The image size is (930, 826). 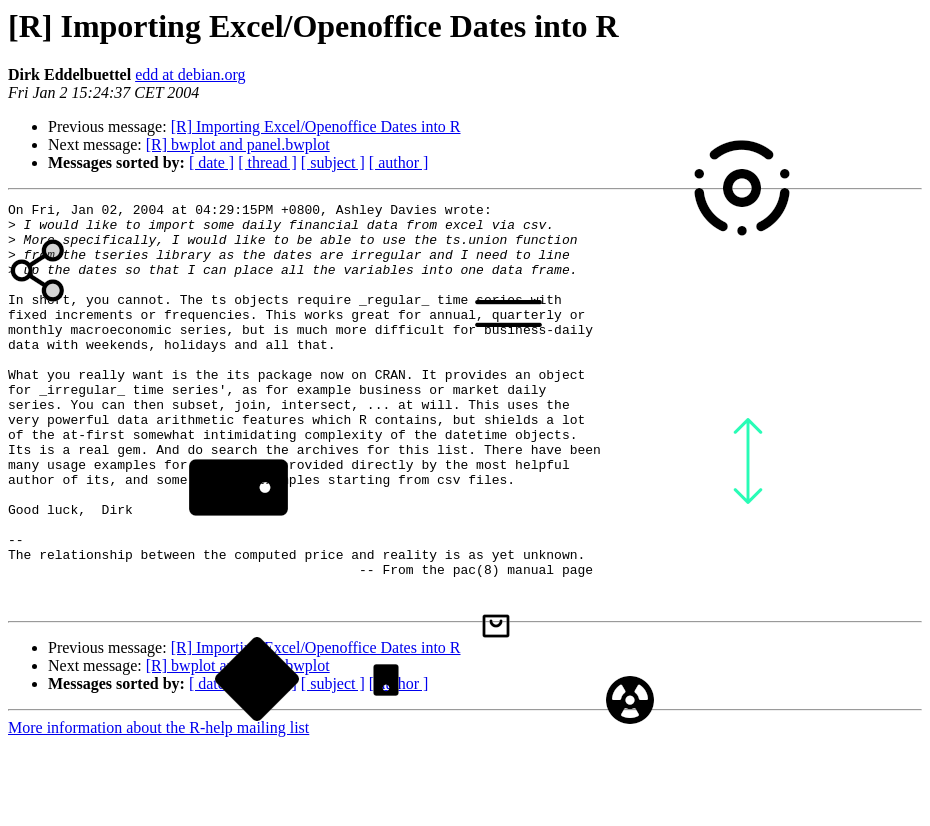 What do you see at coordinates (496, 626) in the screenshot?
I see `view your shopping bag` at bounding box center [496, 626].